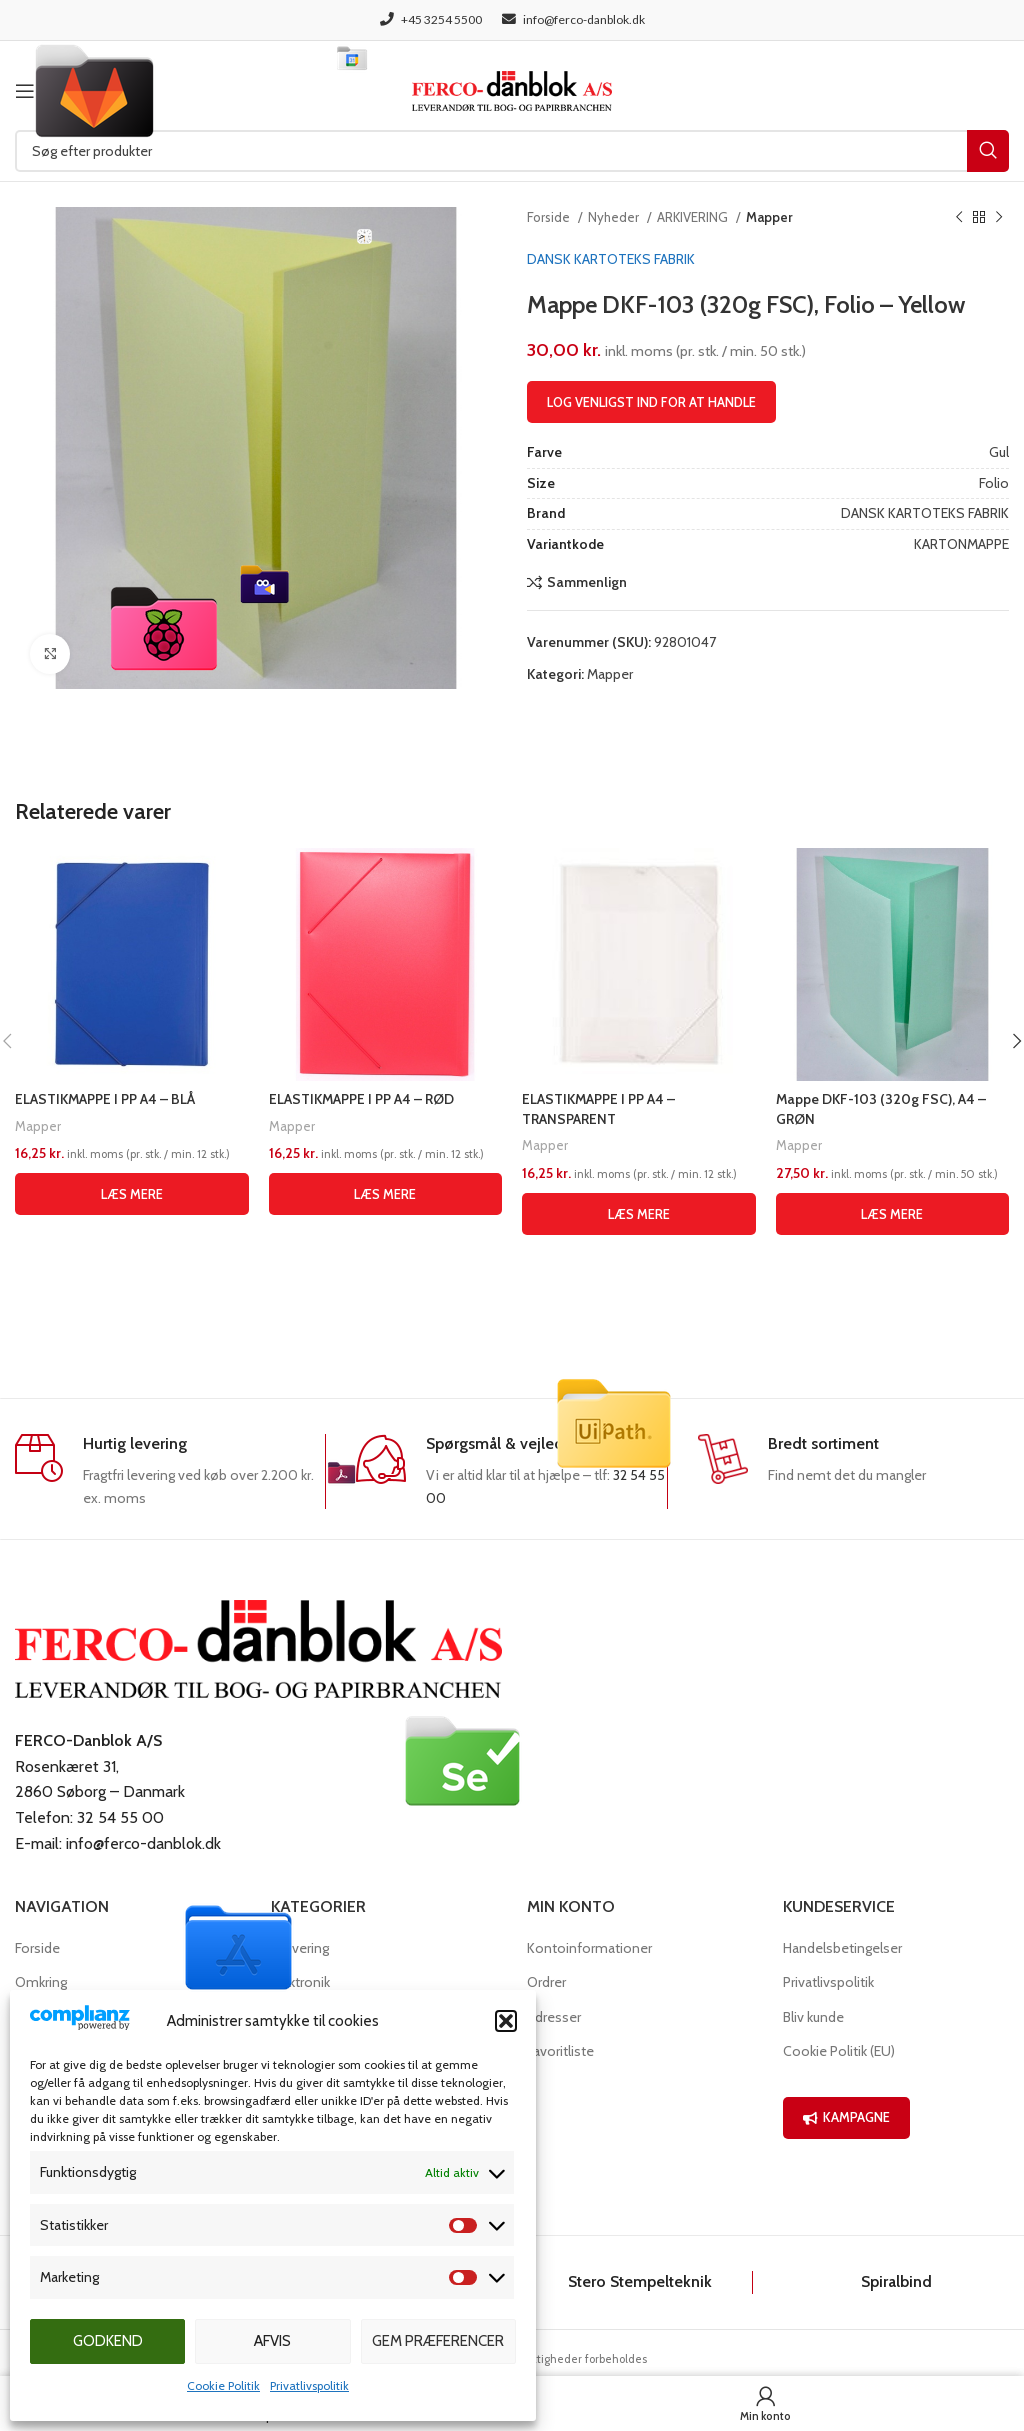  I want to click on open folder containing google calendar files, so click(352, 59).